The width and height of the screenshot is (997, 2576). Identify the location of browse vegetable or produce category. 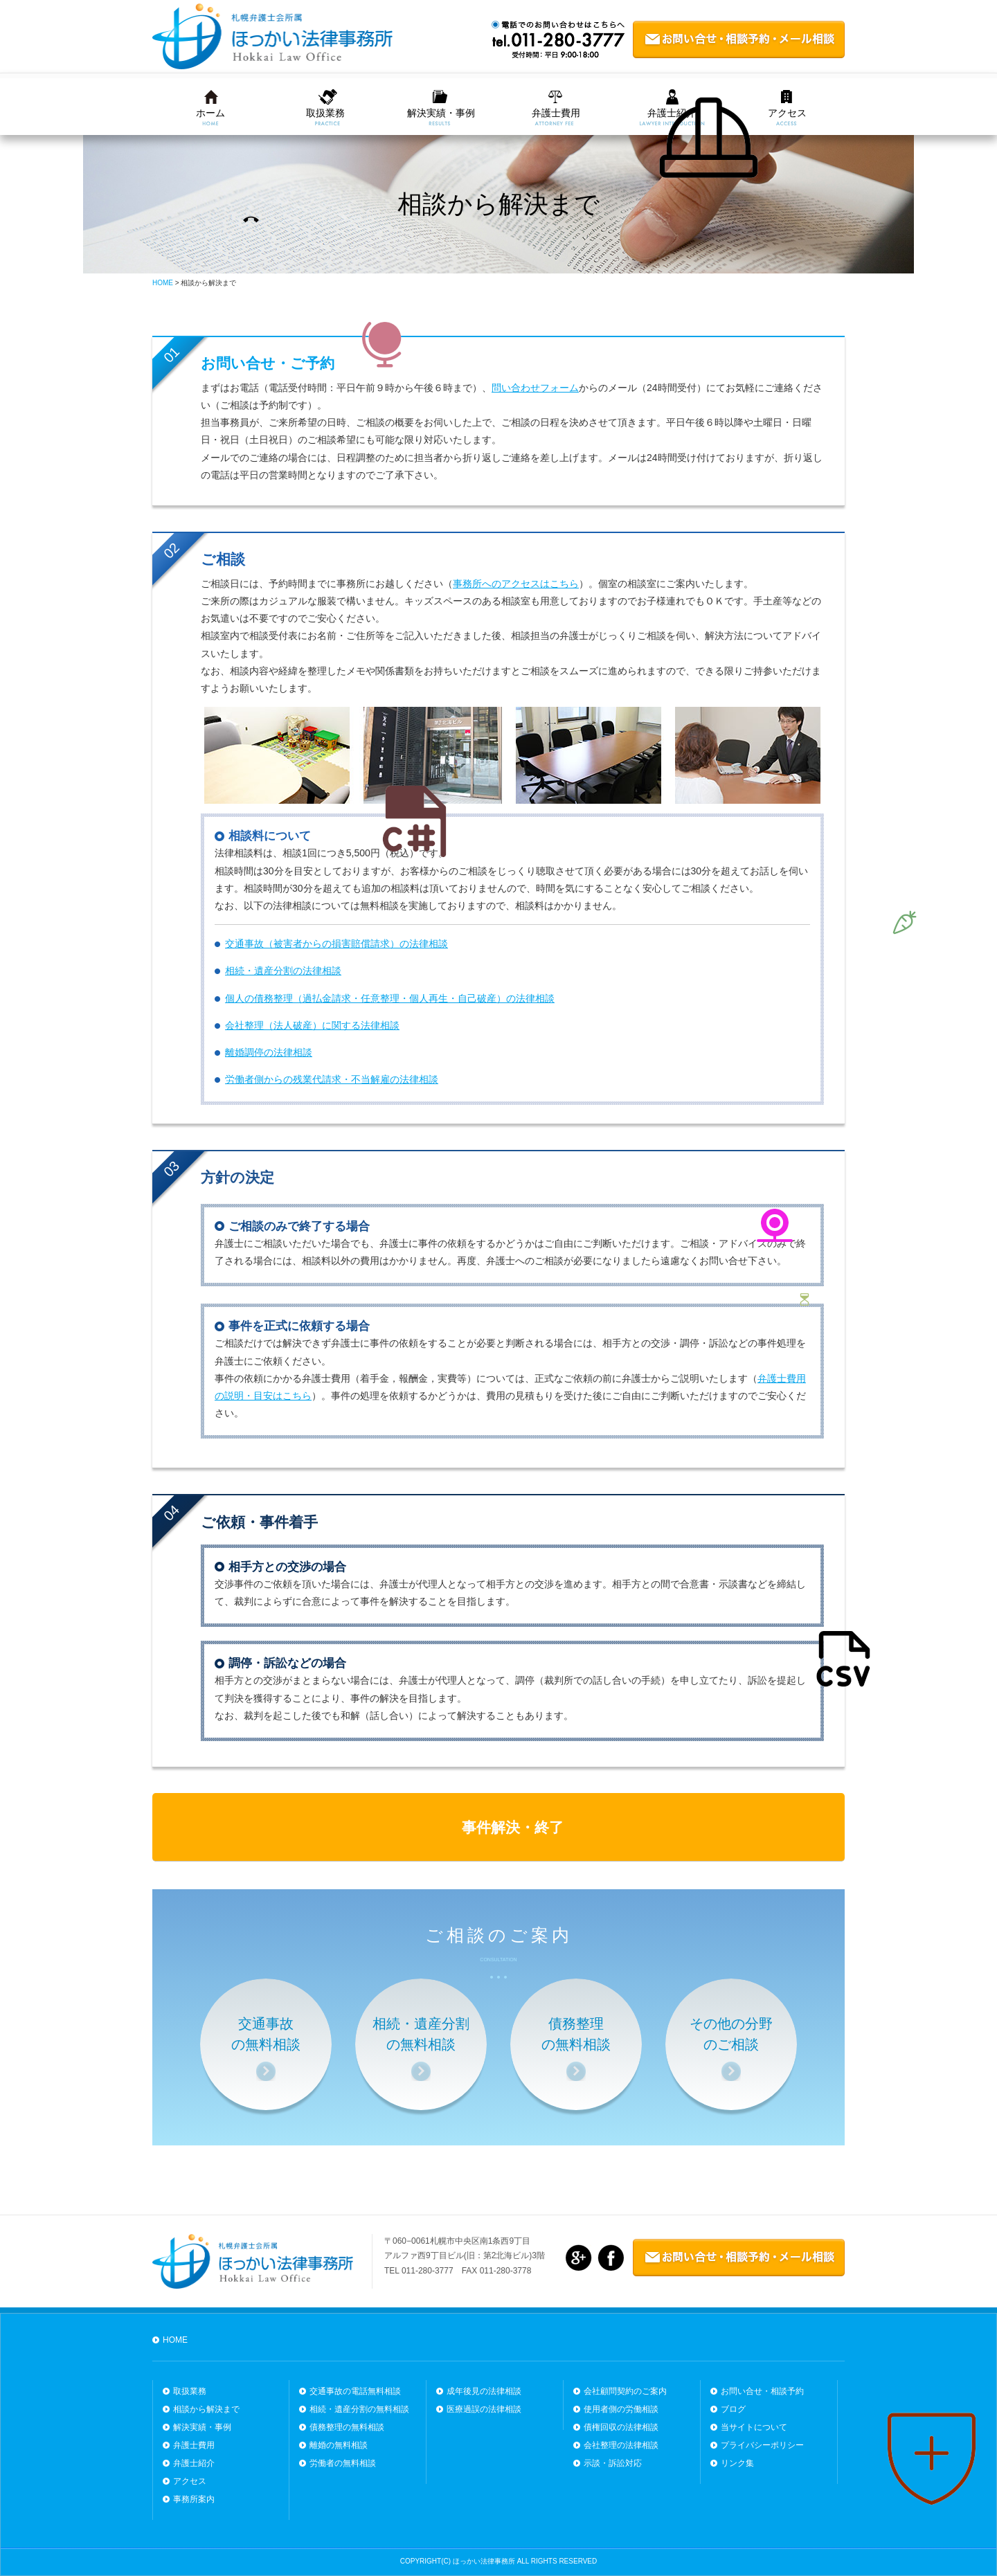
(904, 923).